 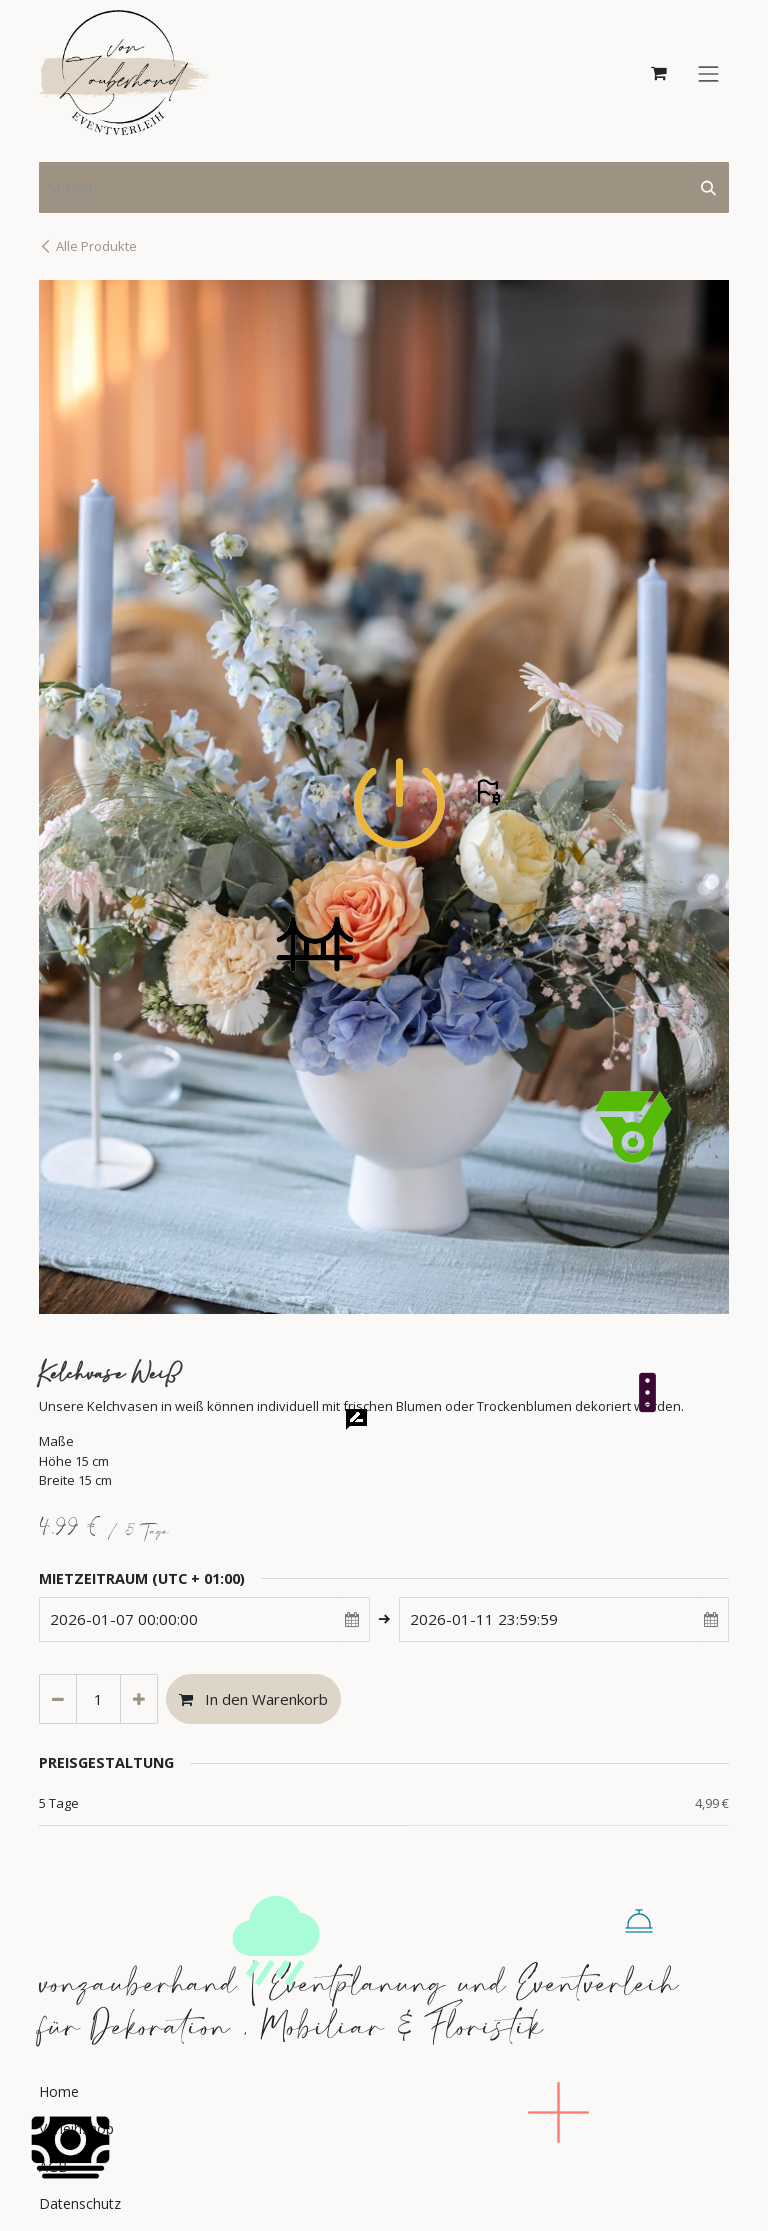 I want to click on write a review or rating, so click(x=356, y=1419).